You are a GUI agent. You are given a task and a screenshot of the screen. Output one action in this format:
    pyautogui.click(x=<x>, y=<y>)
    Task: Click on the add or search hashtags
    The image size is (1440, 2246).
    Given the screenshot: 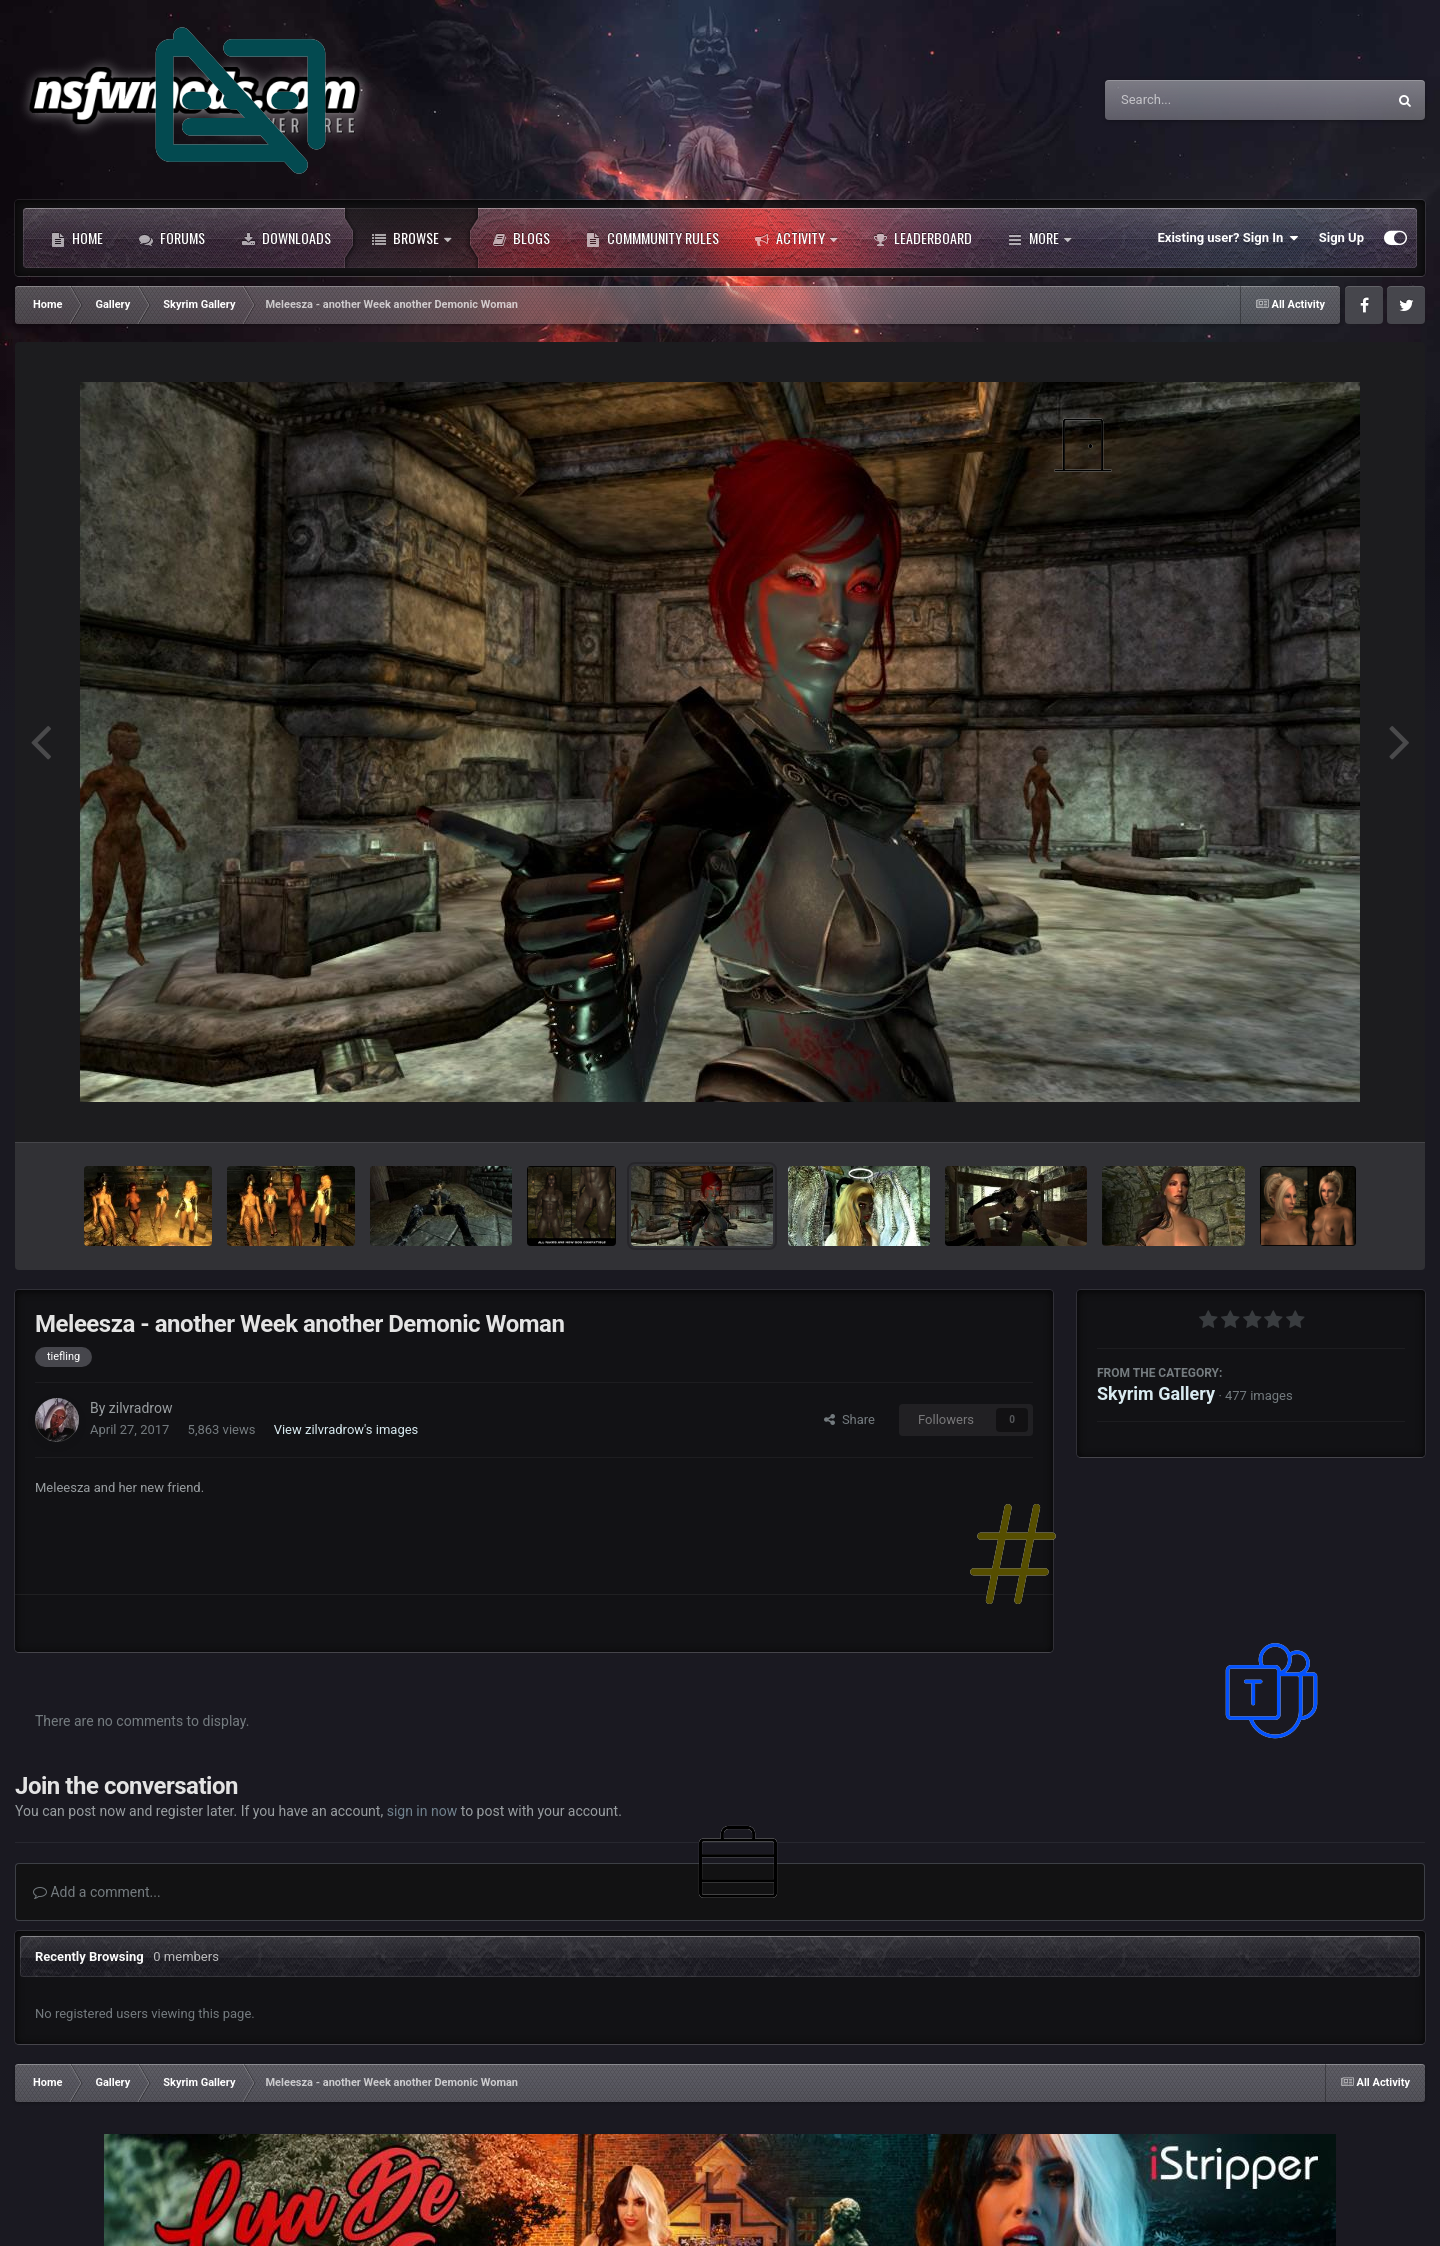 What is the action you would take?
    pyautogui.click(x=1013, y=1554)
    